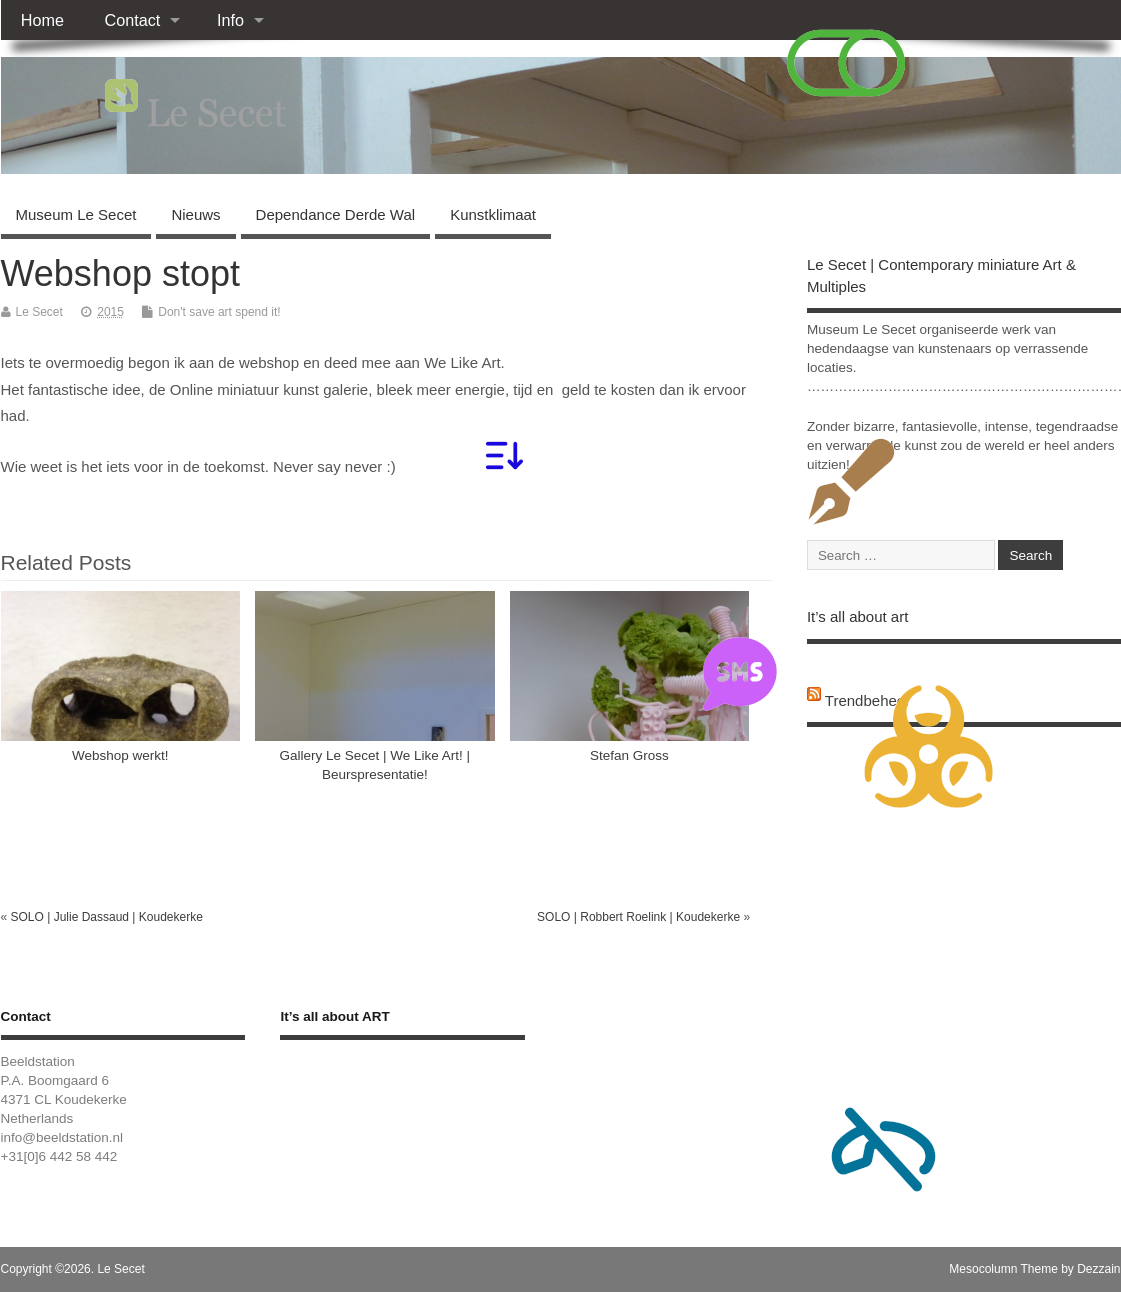  I want to click on toggle a setting on or off, so click(846, 63).